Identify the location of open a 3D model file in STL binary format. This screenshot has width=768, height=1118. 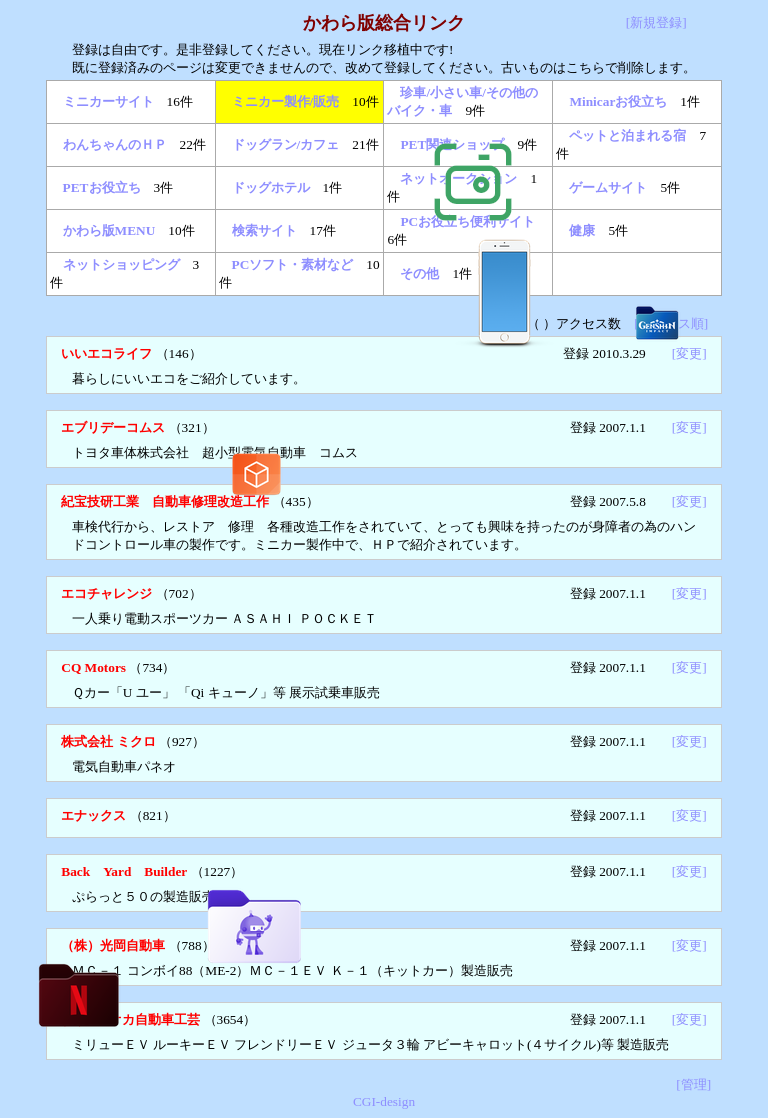
(256, 472).